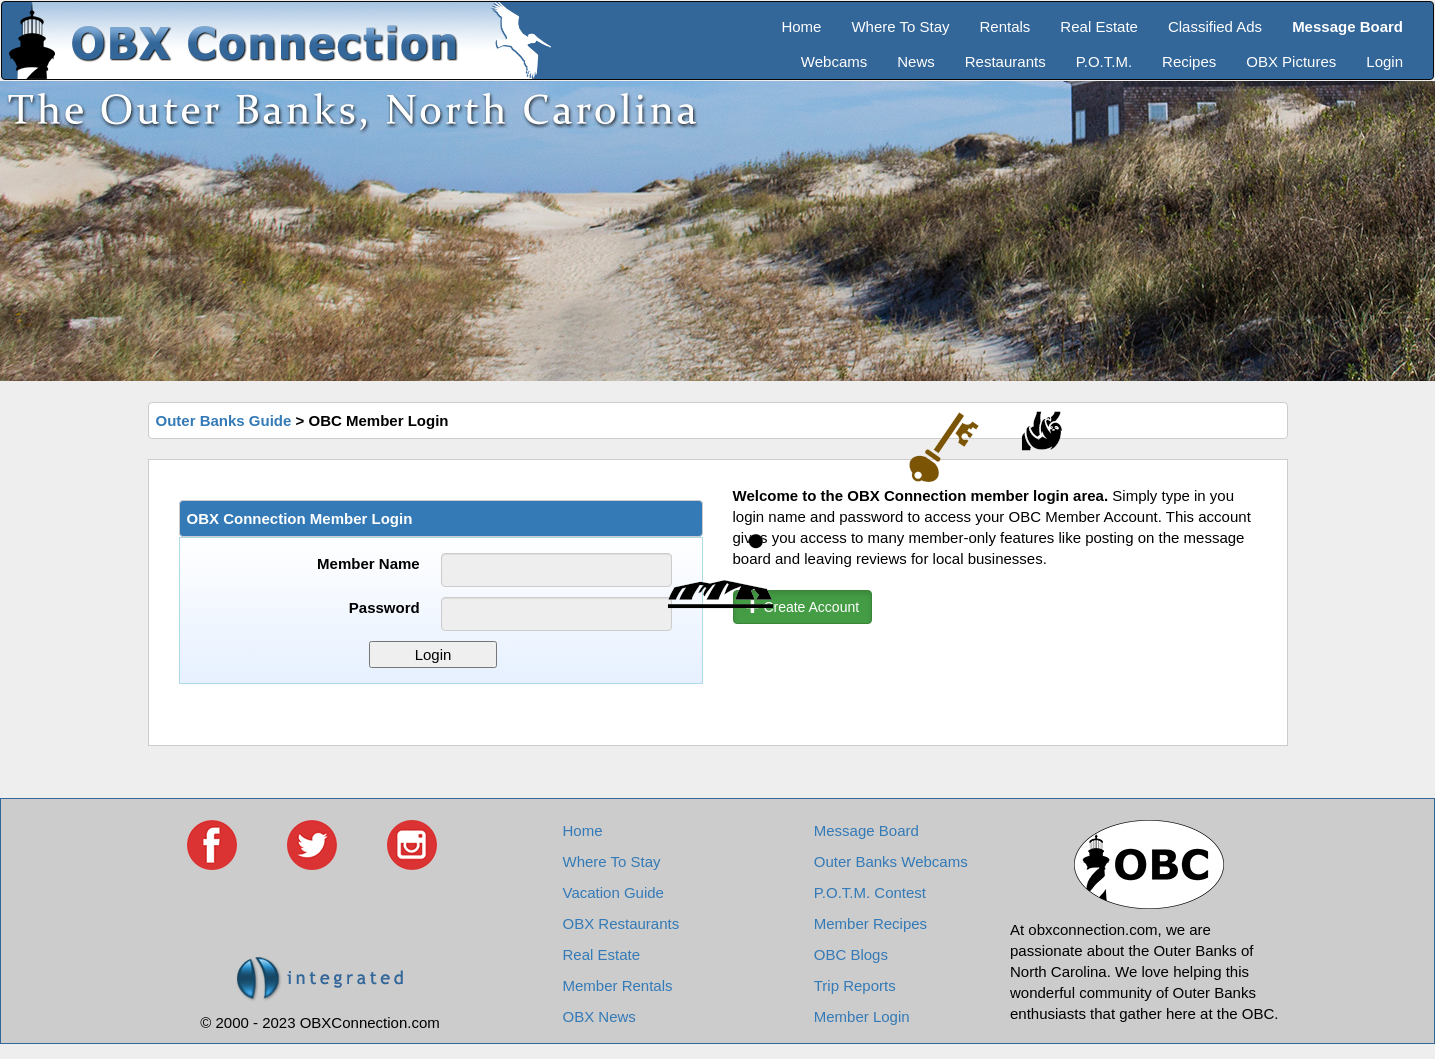 The height and width of the screenshot is (1059, 1435). What do you see at coordinates (944, 447) in the screenshot?
I see `access security or authentication settings` at bounding box center [944, 447].